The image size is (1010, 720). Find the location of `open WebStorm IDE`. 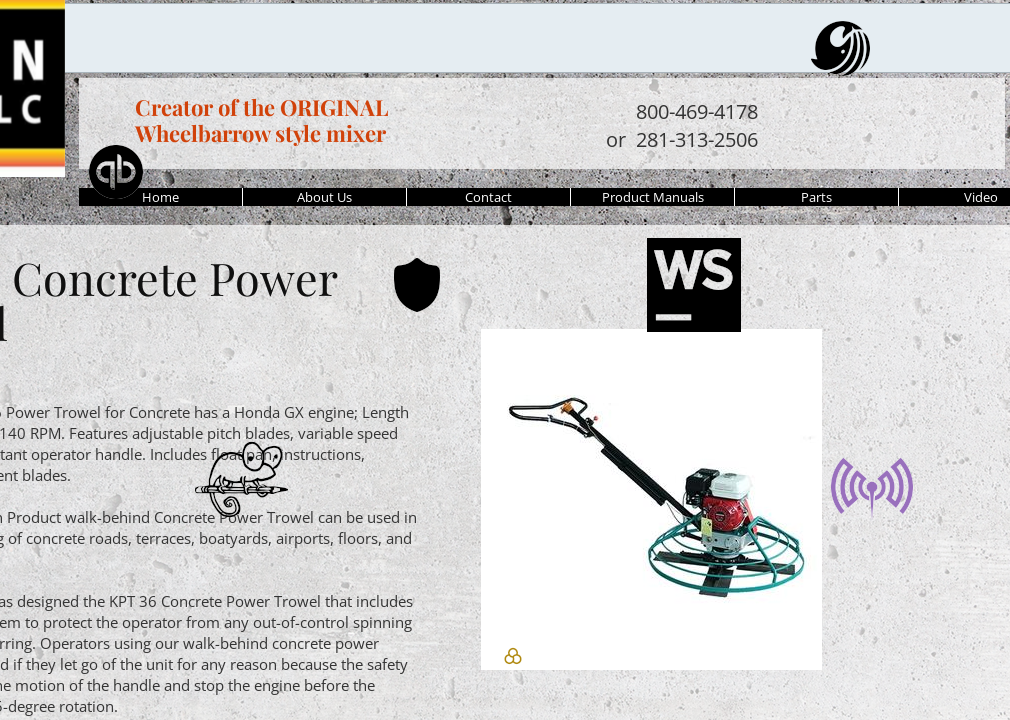

open WebStorm IDE is located at coordinates (694, 285).